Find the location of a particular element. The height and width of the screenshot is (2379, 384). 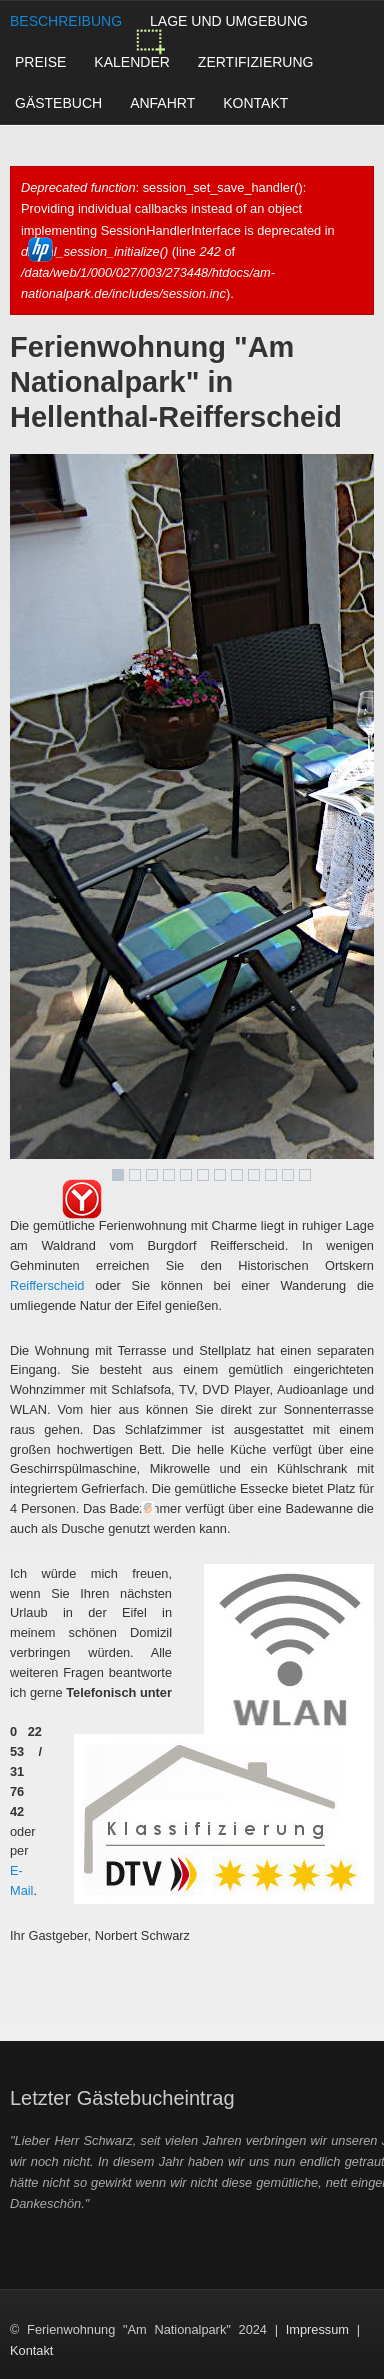

open HP printer or device management app is located at coordinates (40, 249).